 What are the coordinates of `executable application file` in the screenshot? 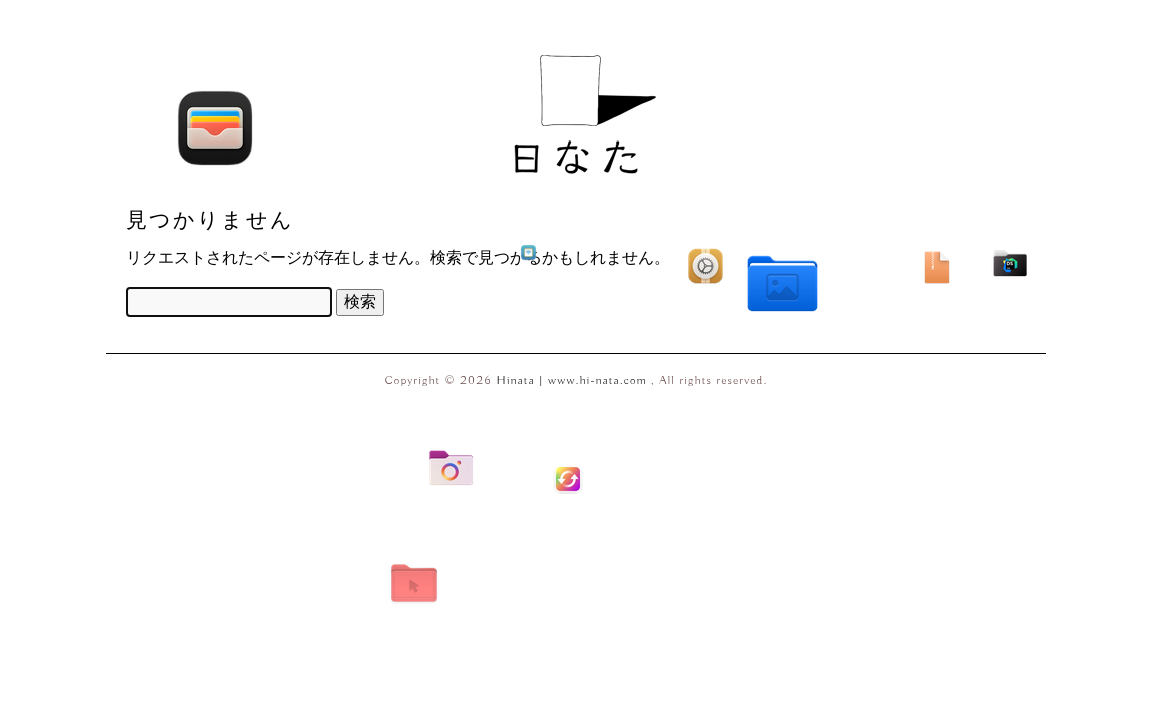 It's located at (705, 265).